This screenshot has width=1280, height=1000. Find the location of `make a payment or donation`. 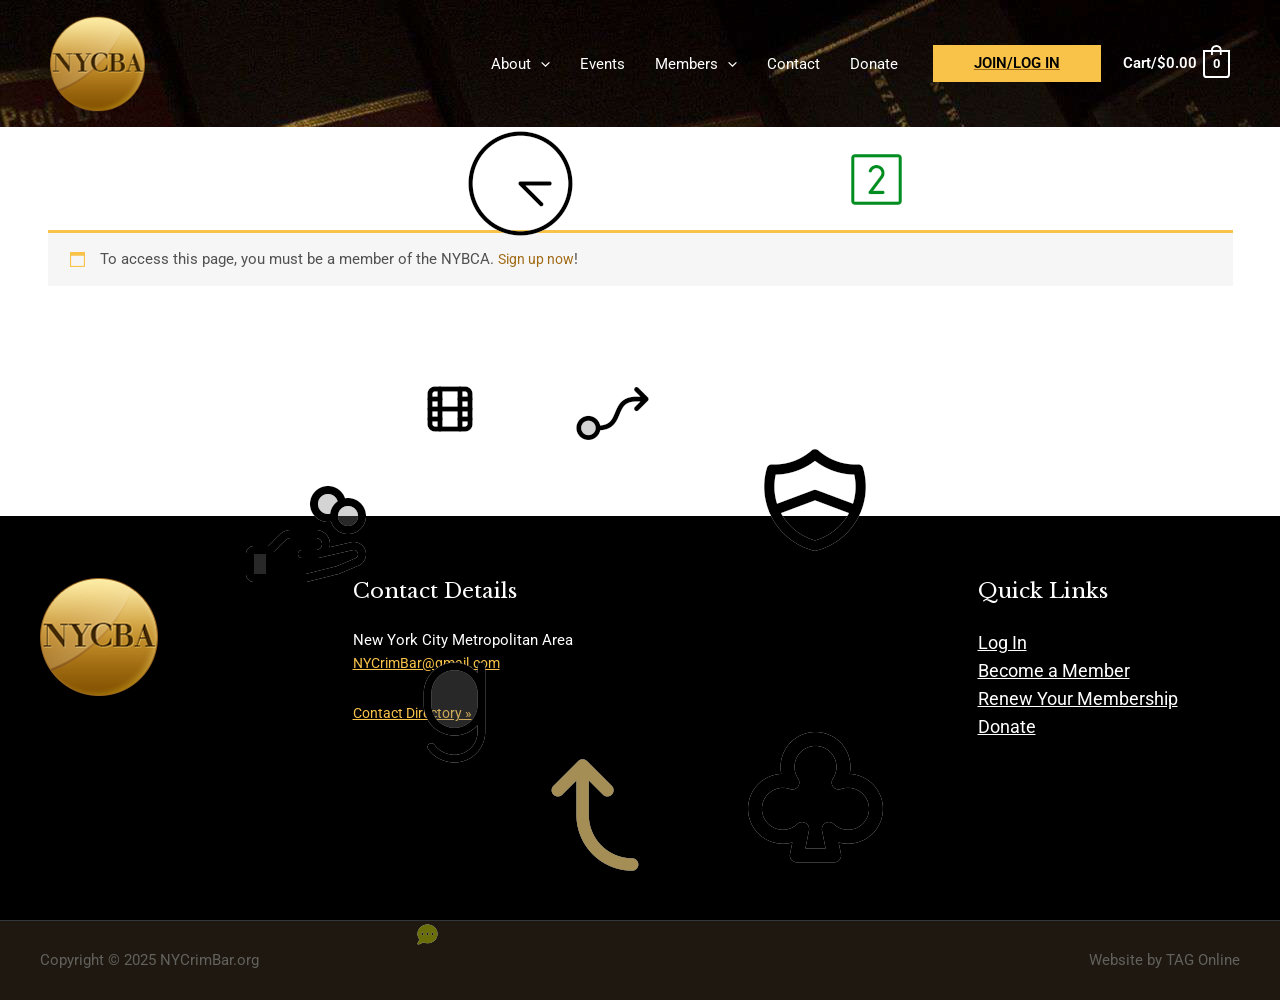

make a payment or donation is located at coordinates (310, 538).